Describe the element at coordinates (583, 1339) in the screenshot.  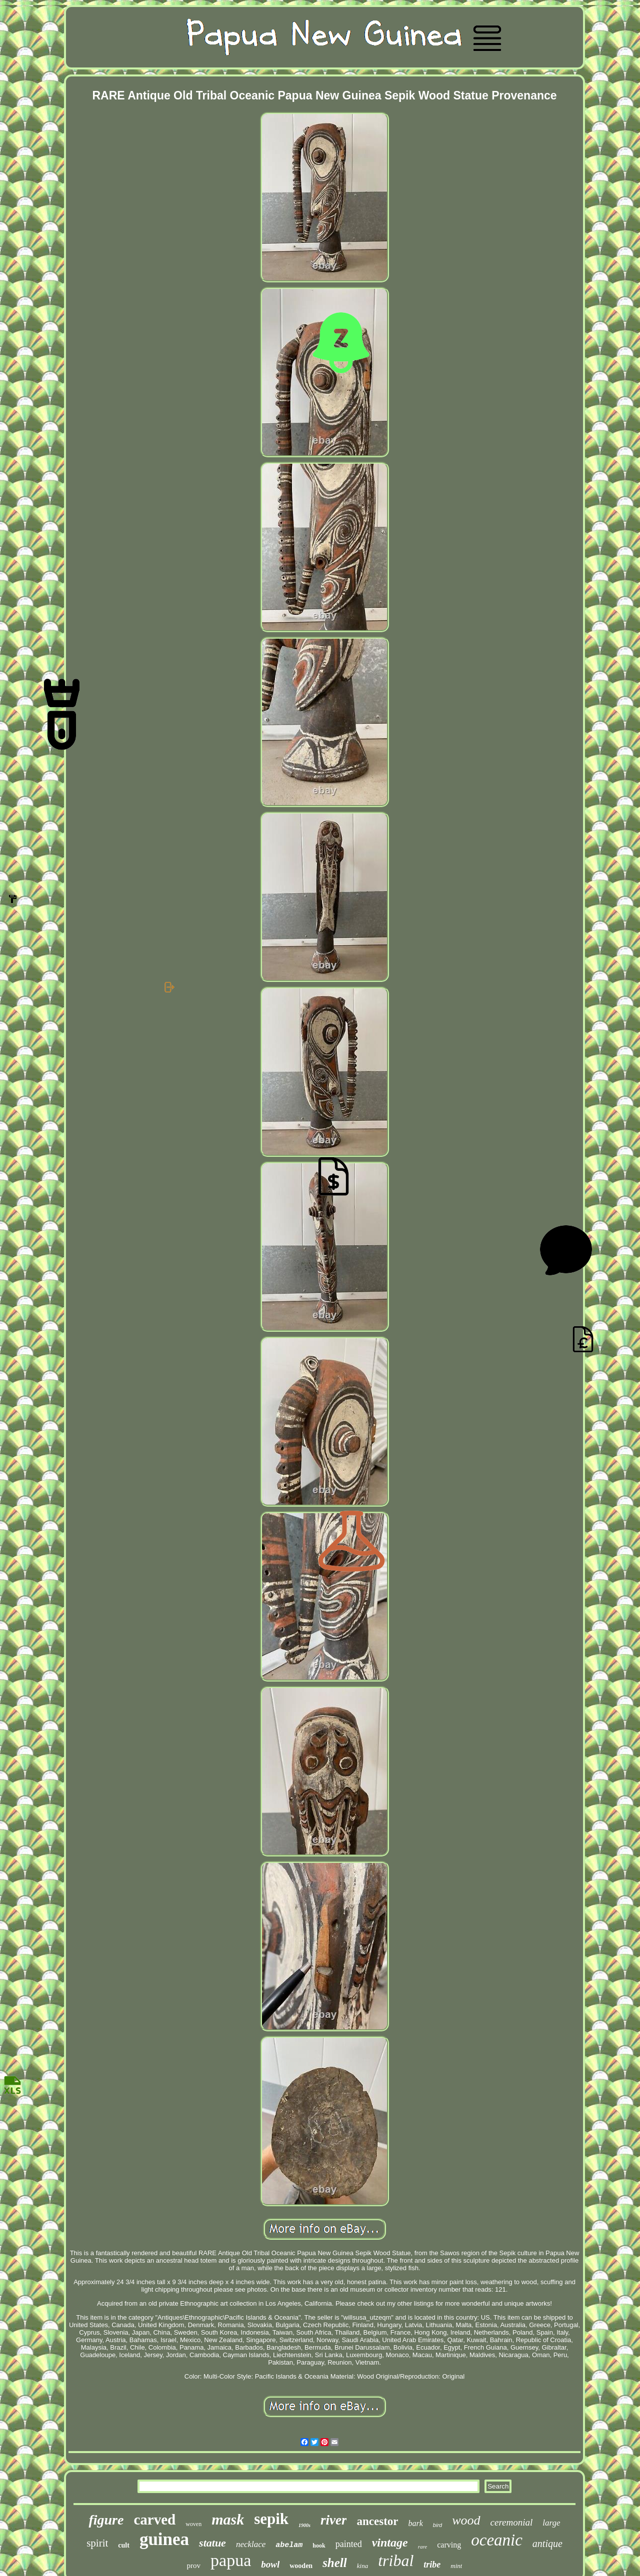
I see `view financial document in pounds` at that location.